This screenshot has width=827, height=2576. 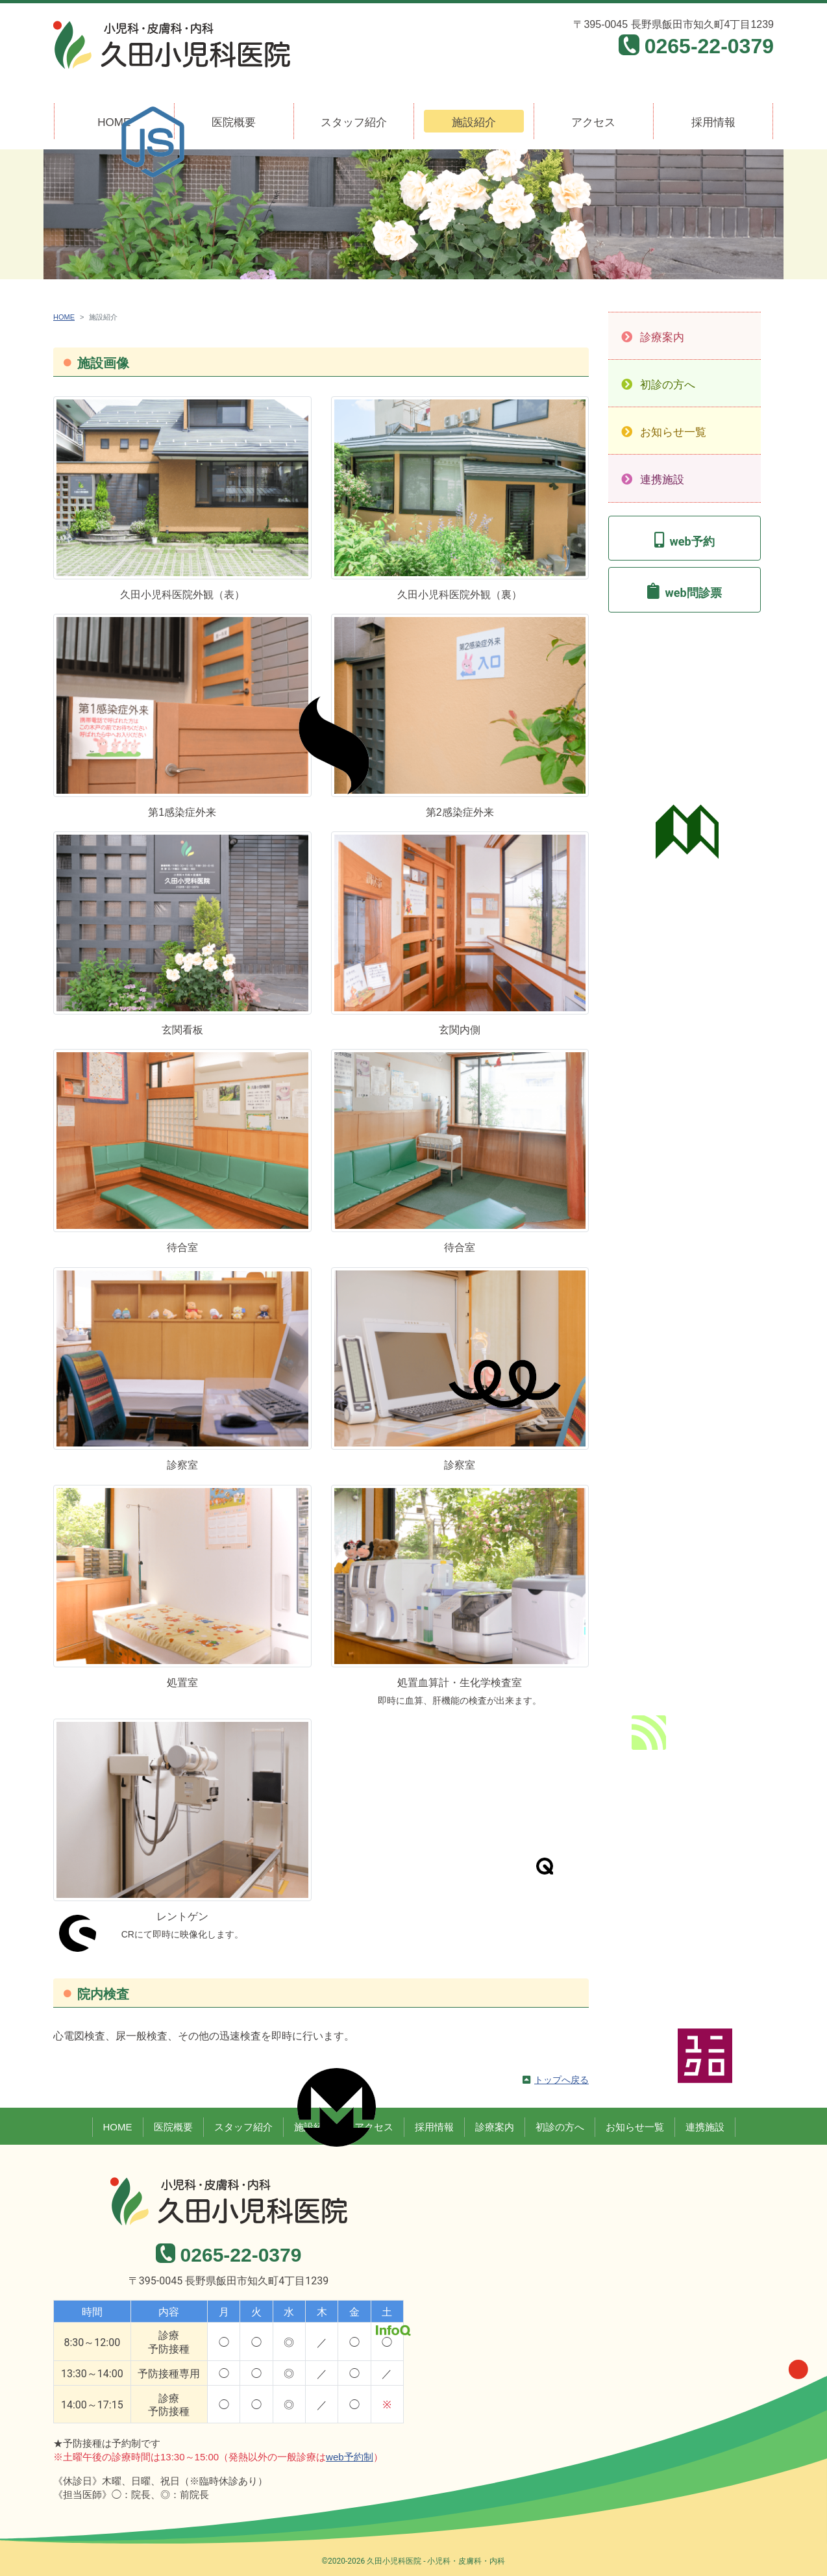 I want to click on quicktime media player logo, so click(x=545, y=1866).